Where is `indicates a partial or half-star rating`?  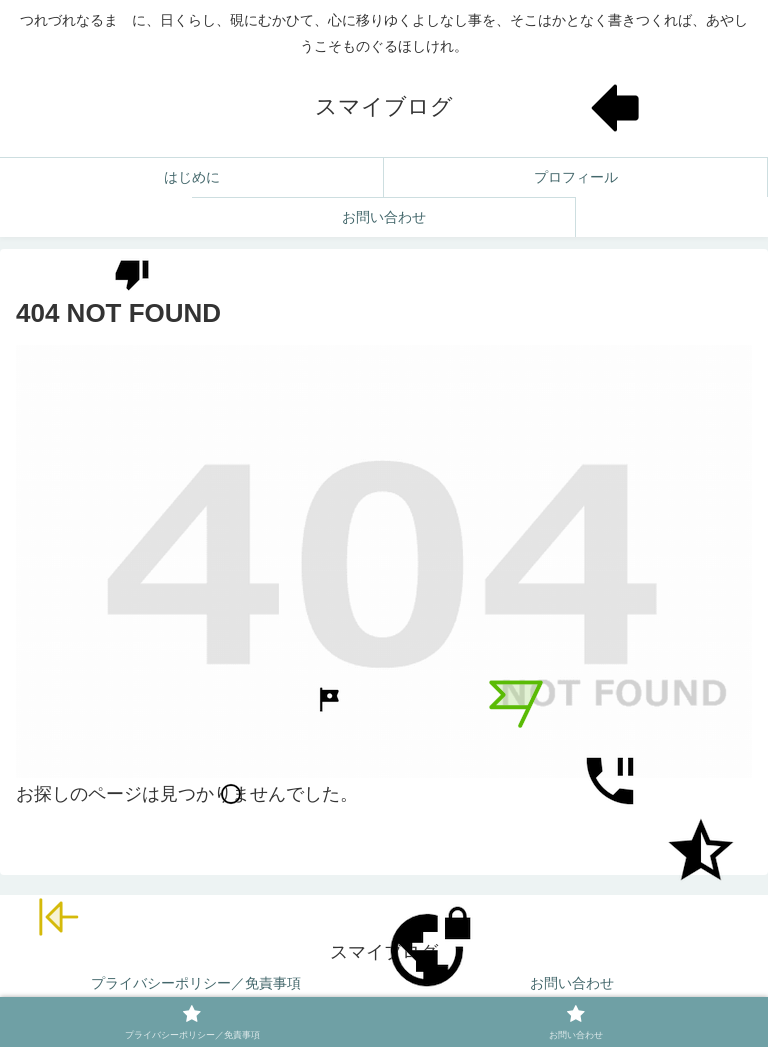
indicates a partial or half-star rating is located at coordinates (701, 851).